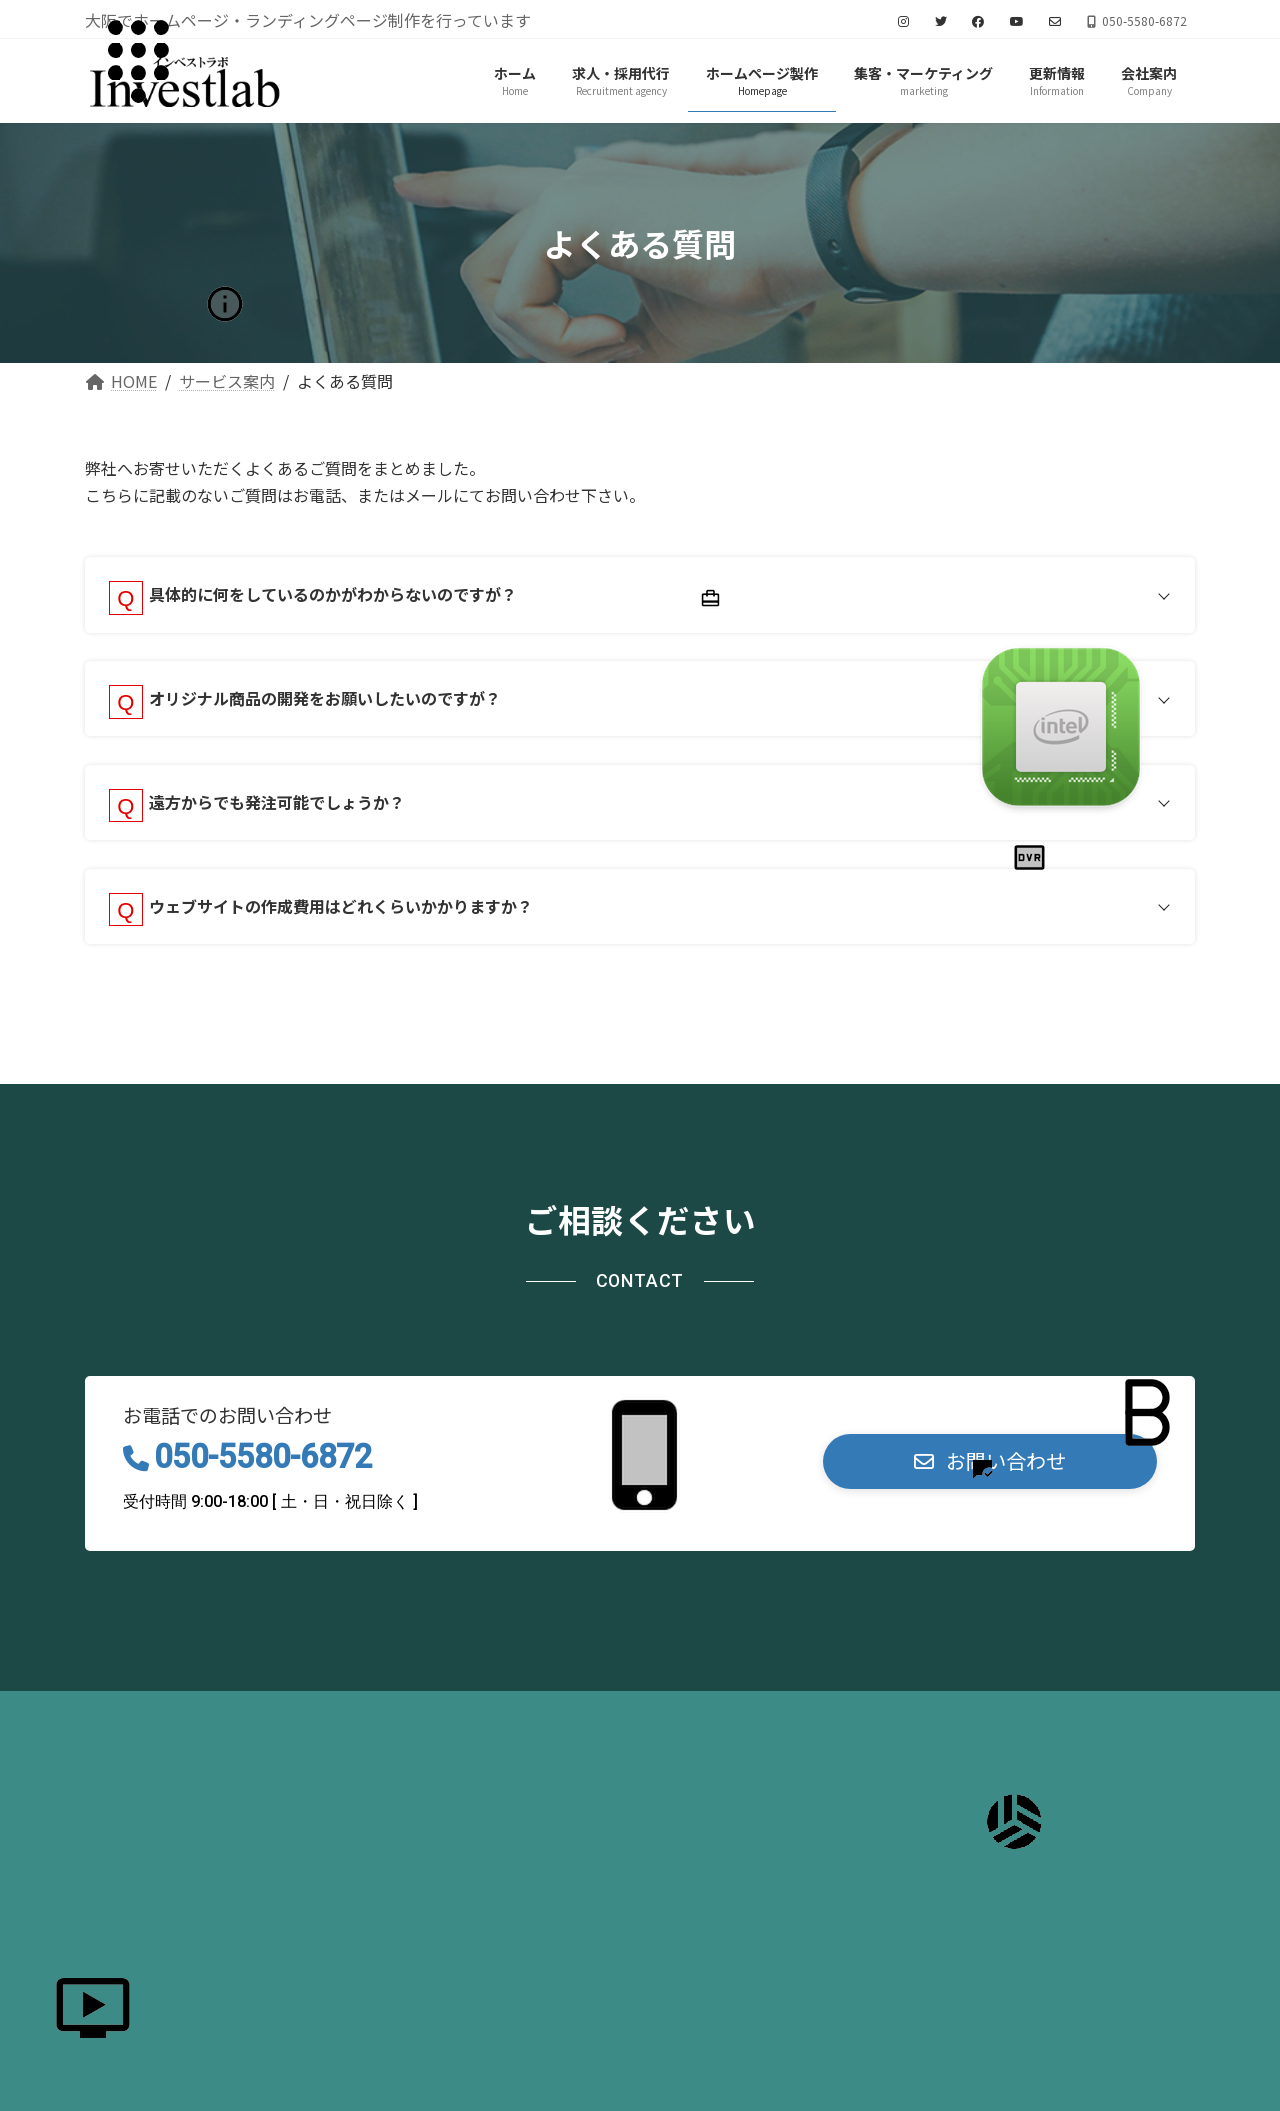  I want to click on toggle bold text formatting, so click(1147, 1412).